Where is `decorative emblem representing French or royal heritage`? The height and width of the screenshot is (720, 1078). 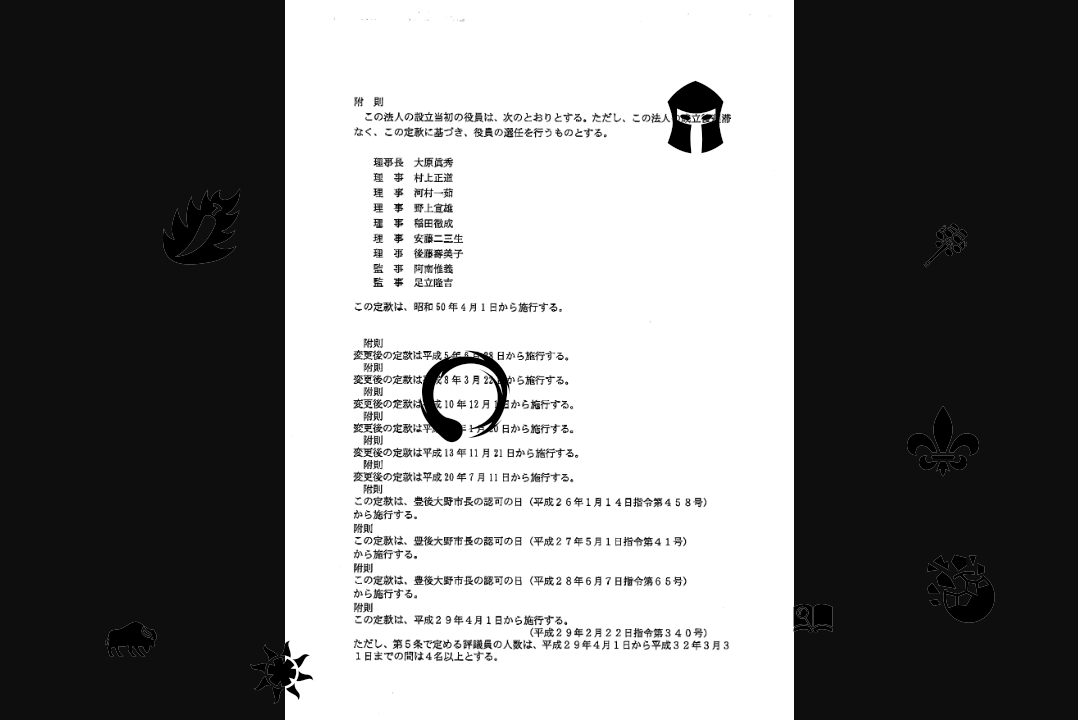
decorative emblem representing French or royal heritage is located at coordinates (943, 441).